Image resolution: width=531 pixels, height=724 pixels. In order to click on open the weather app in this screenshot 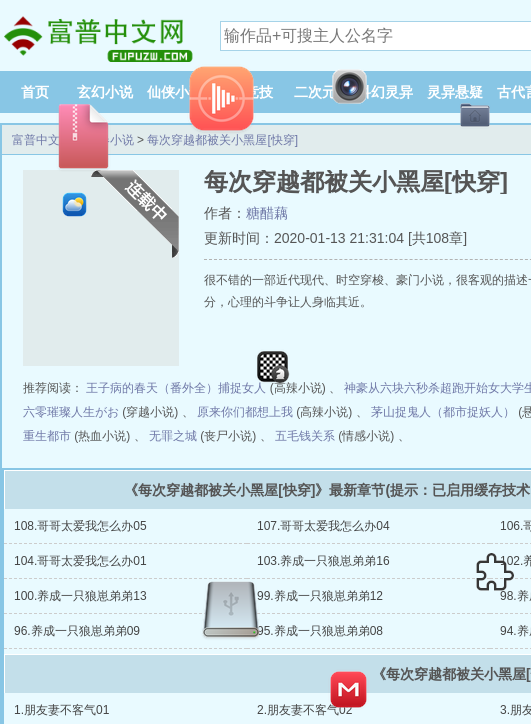, I will do `click(74, 204)`.